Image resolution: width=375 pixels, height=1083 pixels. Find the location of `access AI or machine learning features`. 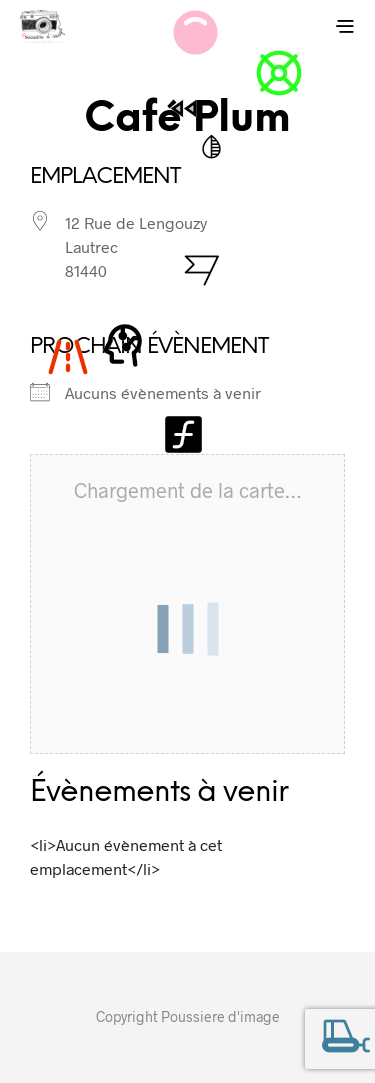

access AI or machine learning features is located at coordinates (123, 345).